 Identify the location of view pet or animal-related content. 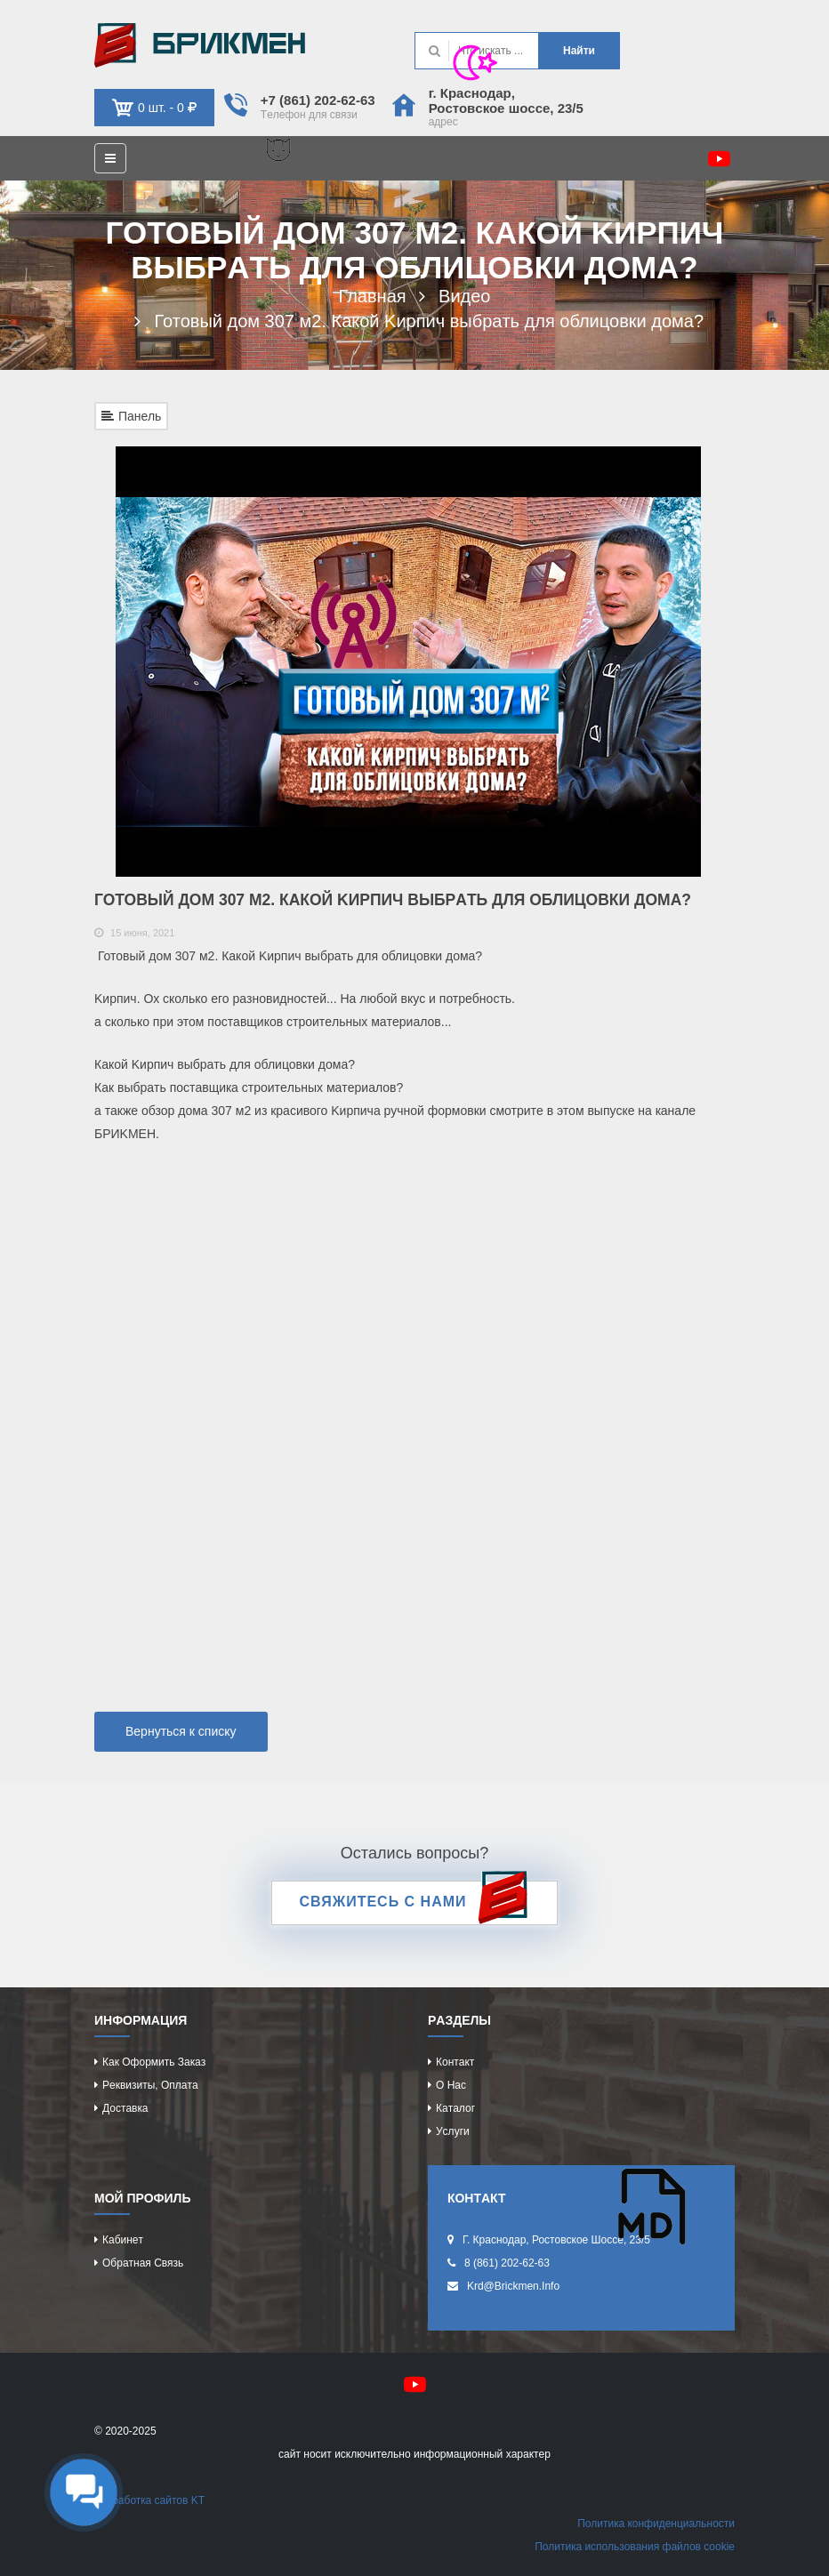
(278, 149).